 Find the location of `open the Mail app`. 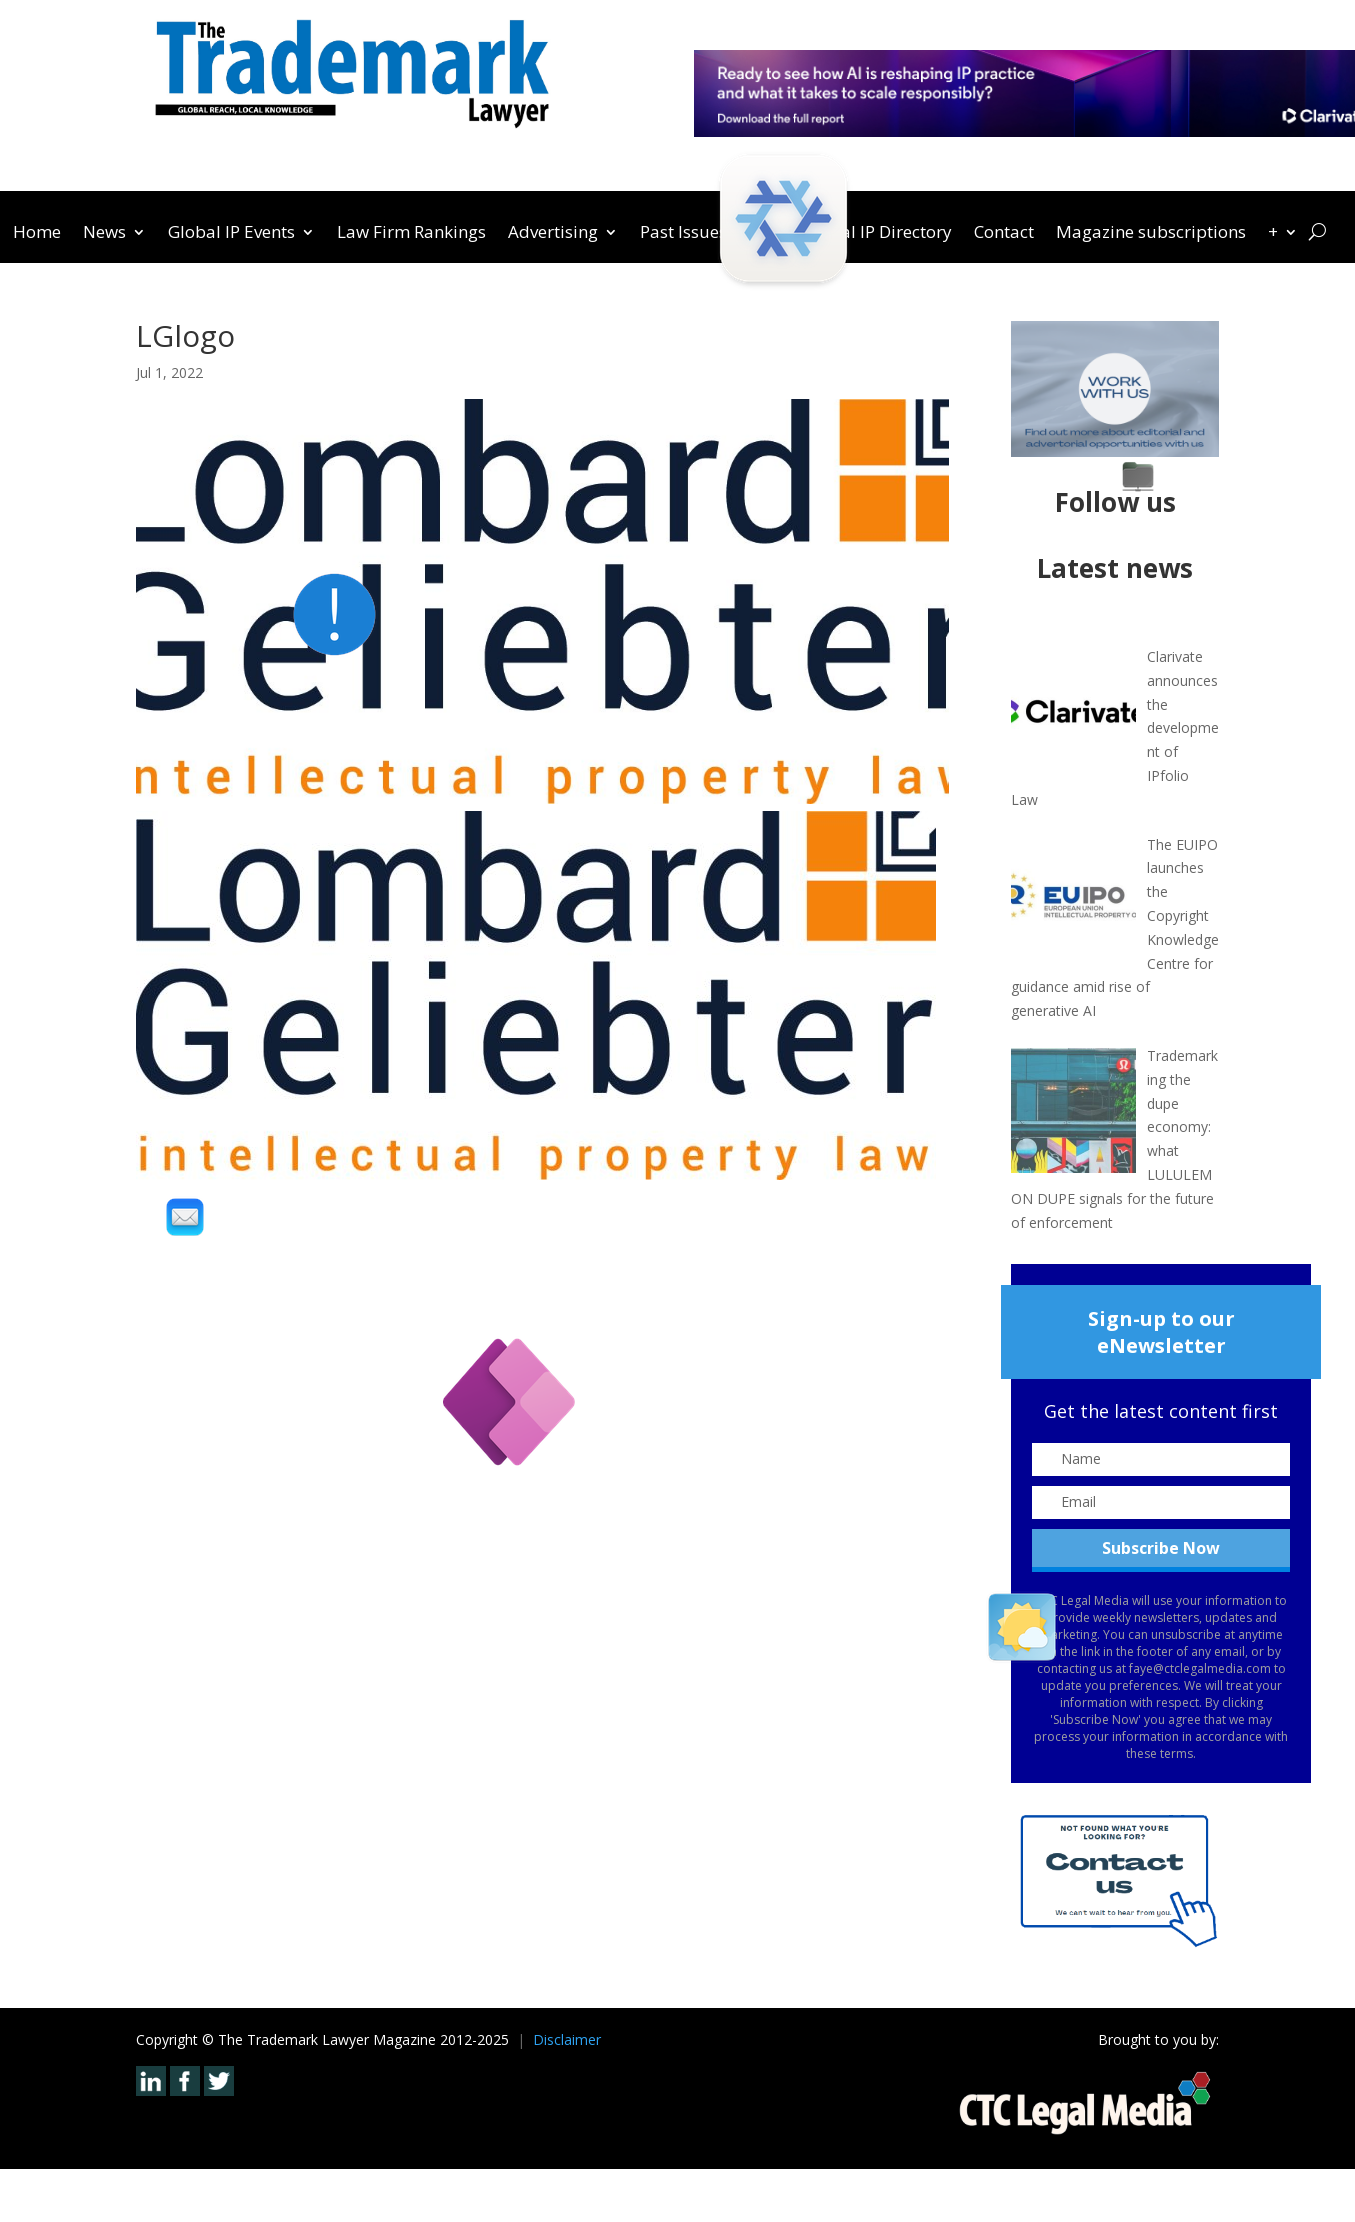

open the Mail app is located at coordinates (185, 1217).